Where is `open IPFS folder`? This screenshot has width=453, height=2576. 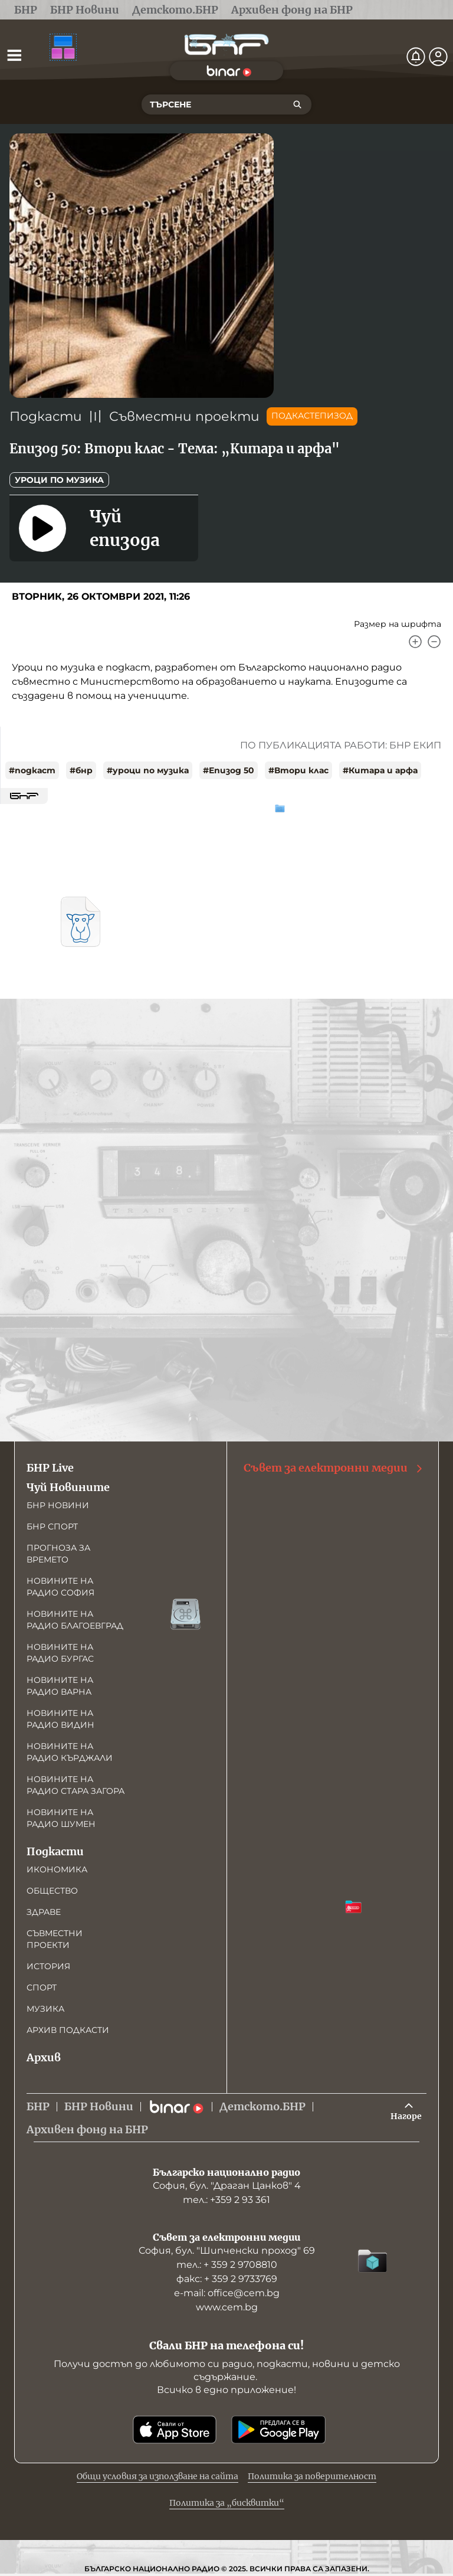 open IPFS folder is located at coordinates (372, 2261).